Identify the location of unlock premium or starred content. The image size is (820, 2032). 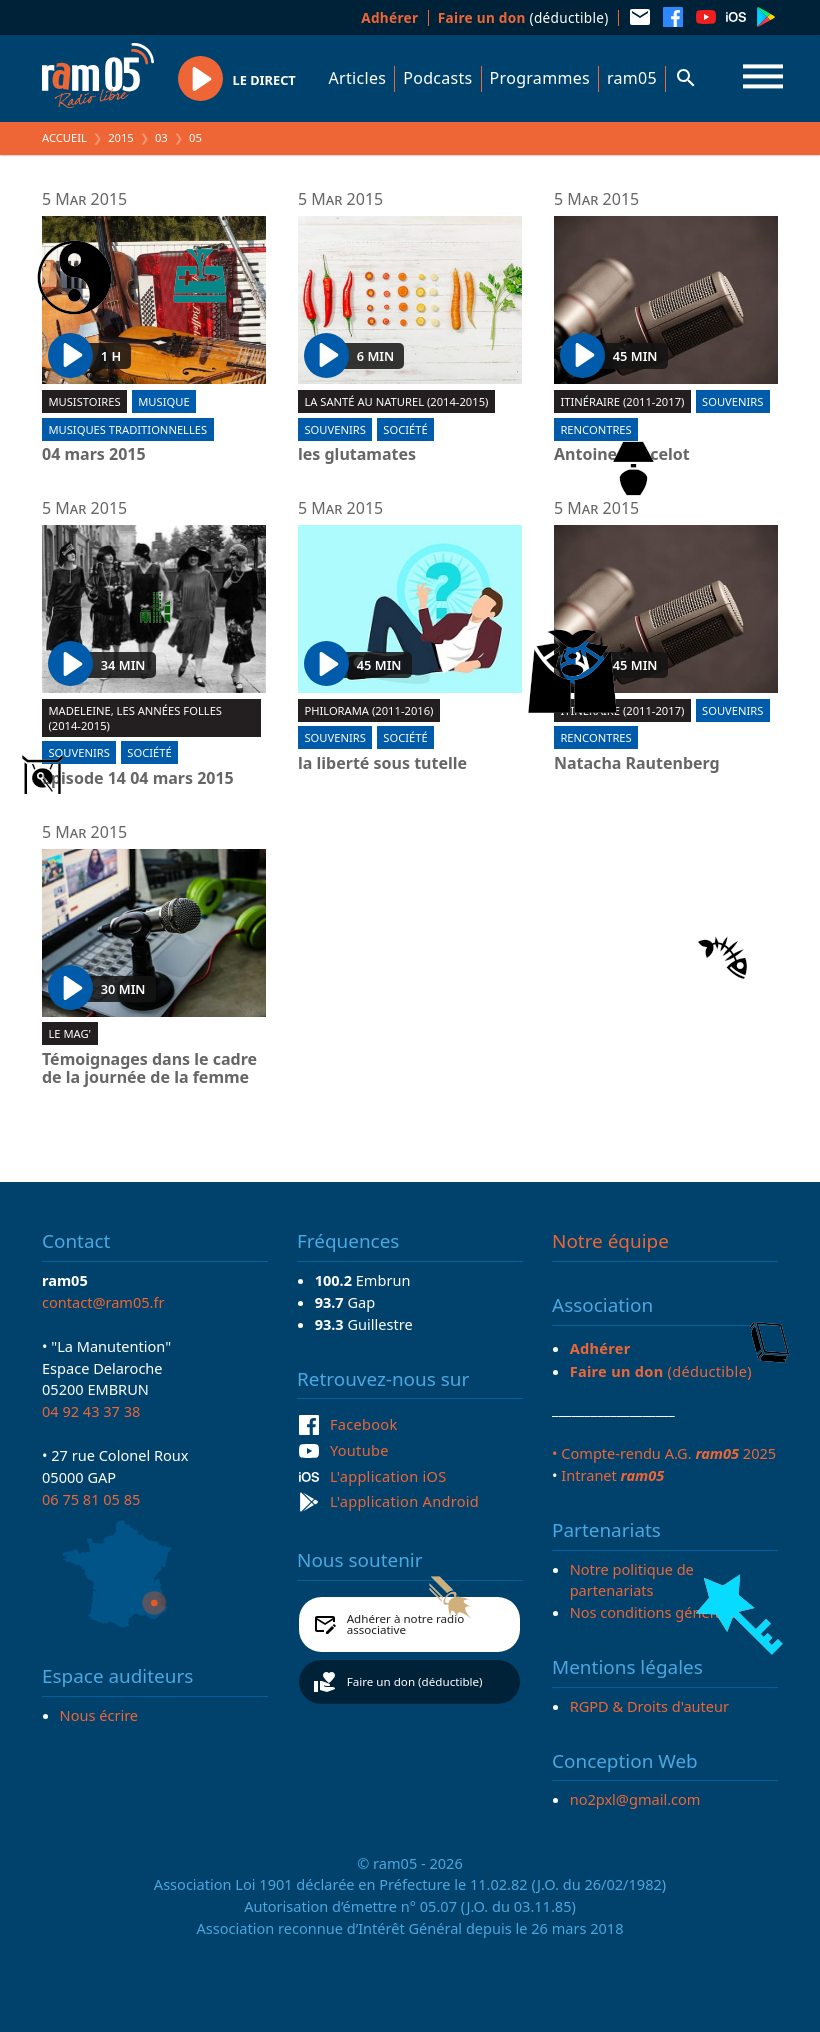
(739, 1614).